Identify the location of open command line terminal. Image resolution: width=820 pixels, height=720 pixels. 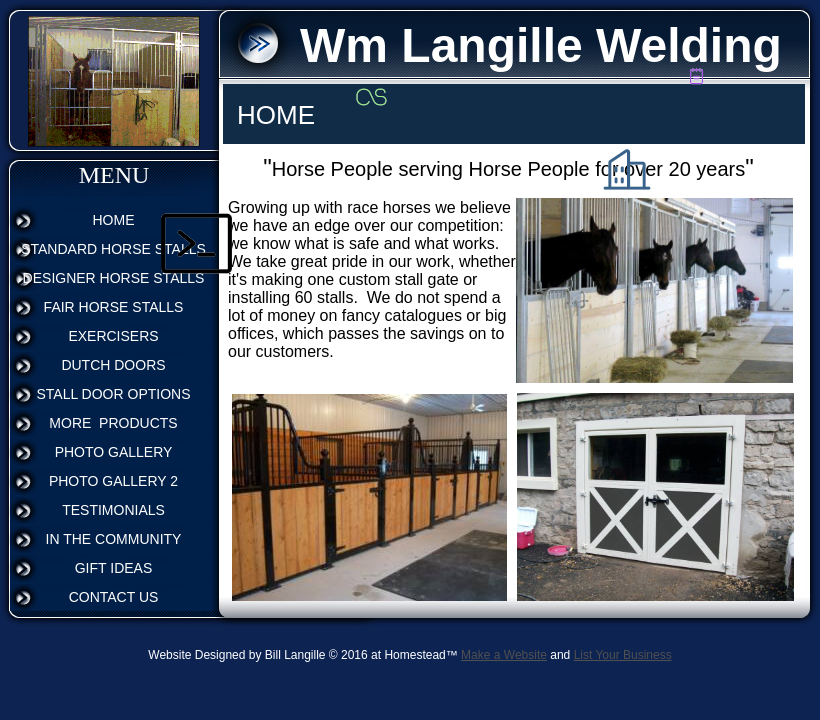
(196, 243).